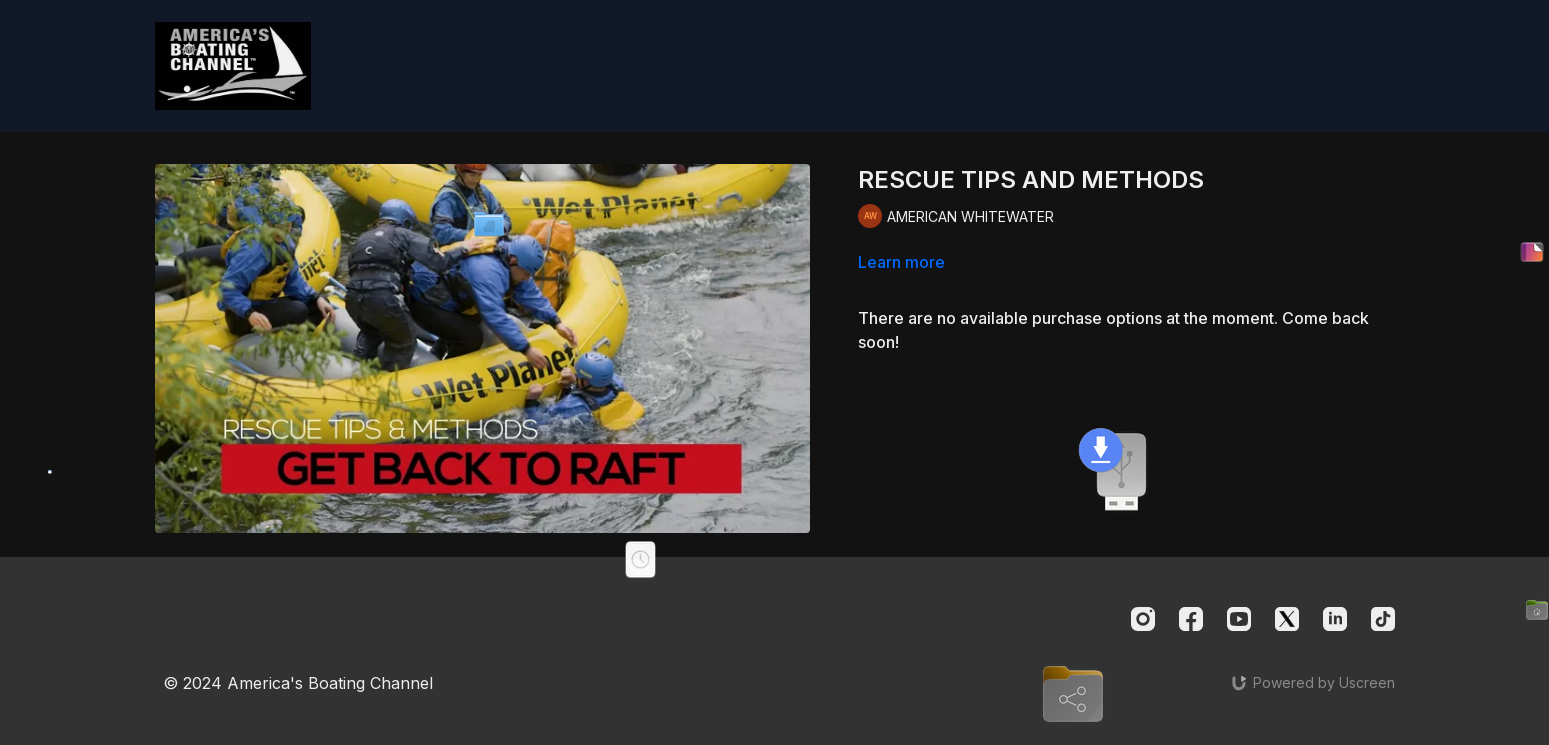 The image size is (1549, 745). What do you see at coordinates (56, 474) in the screenshot?
I see `manage saved passwords and login credentials` at bounding box center [56, 474].